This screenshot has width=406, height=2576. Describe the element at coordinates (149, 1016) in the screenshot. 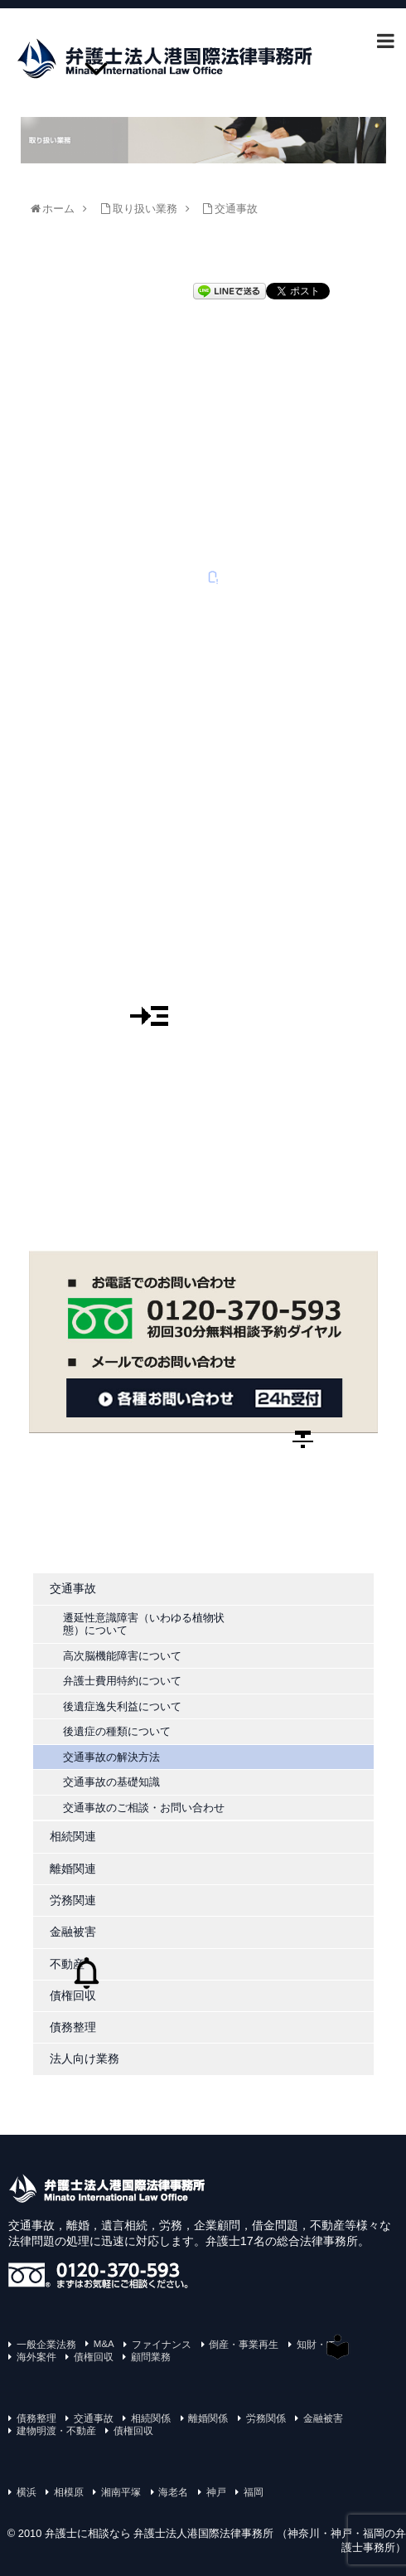

I see `expand to read more content` at that location.